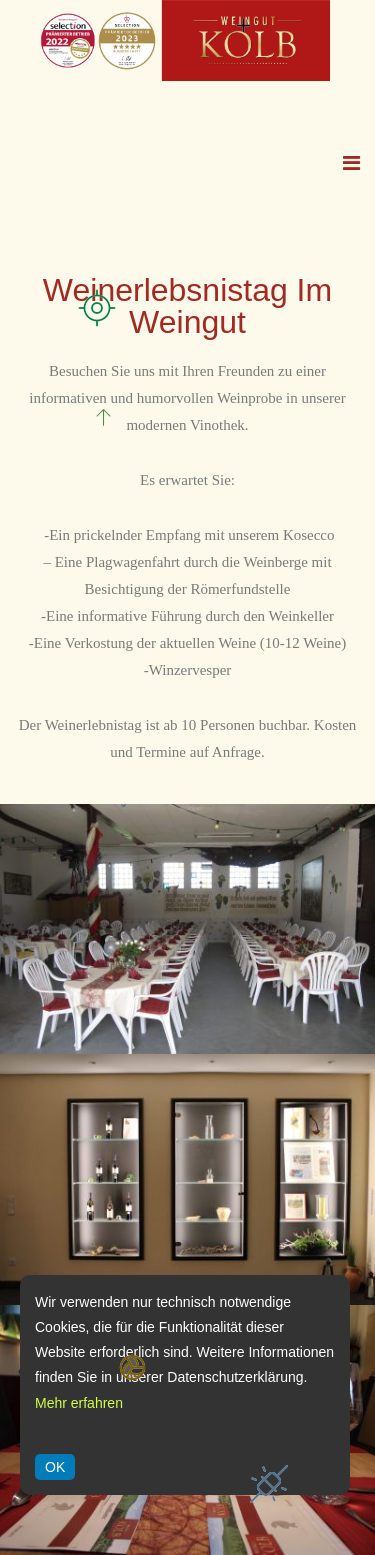 Image resolution: width=375 pixels, height=1555 pixels. What do you see at coordinates (269, 1484) in the screenshot?
I see `indicates an active connection established` at bounding box center [269, 1484].